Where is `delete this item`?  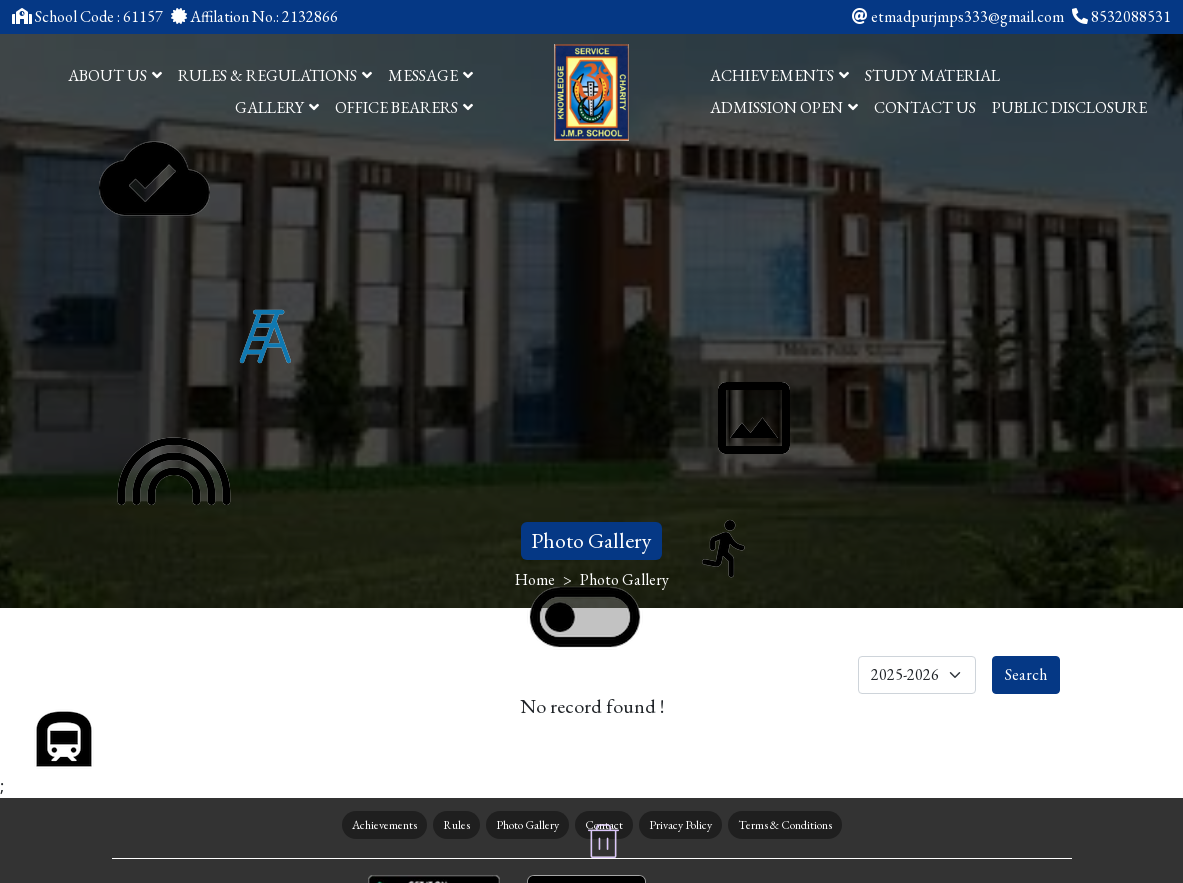
delete this item is located at coordinates (603, 842).